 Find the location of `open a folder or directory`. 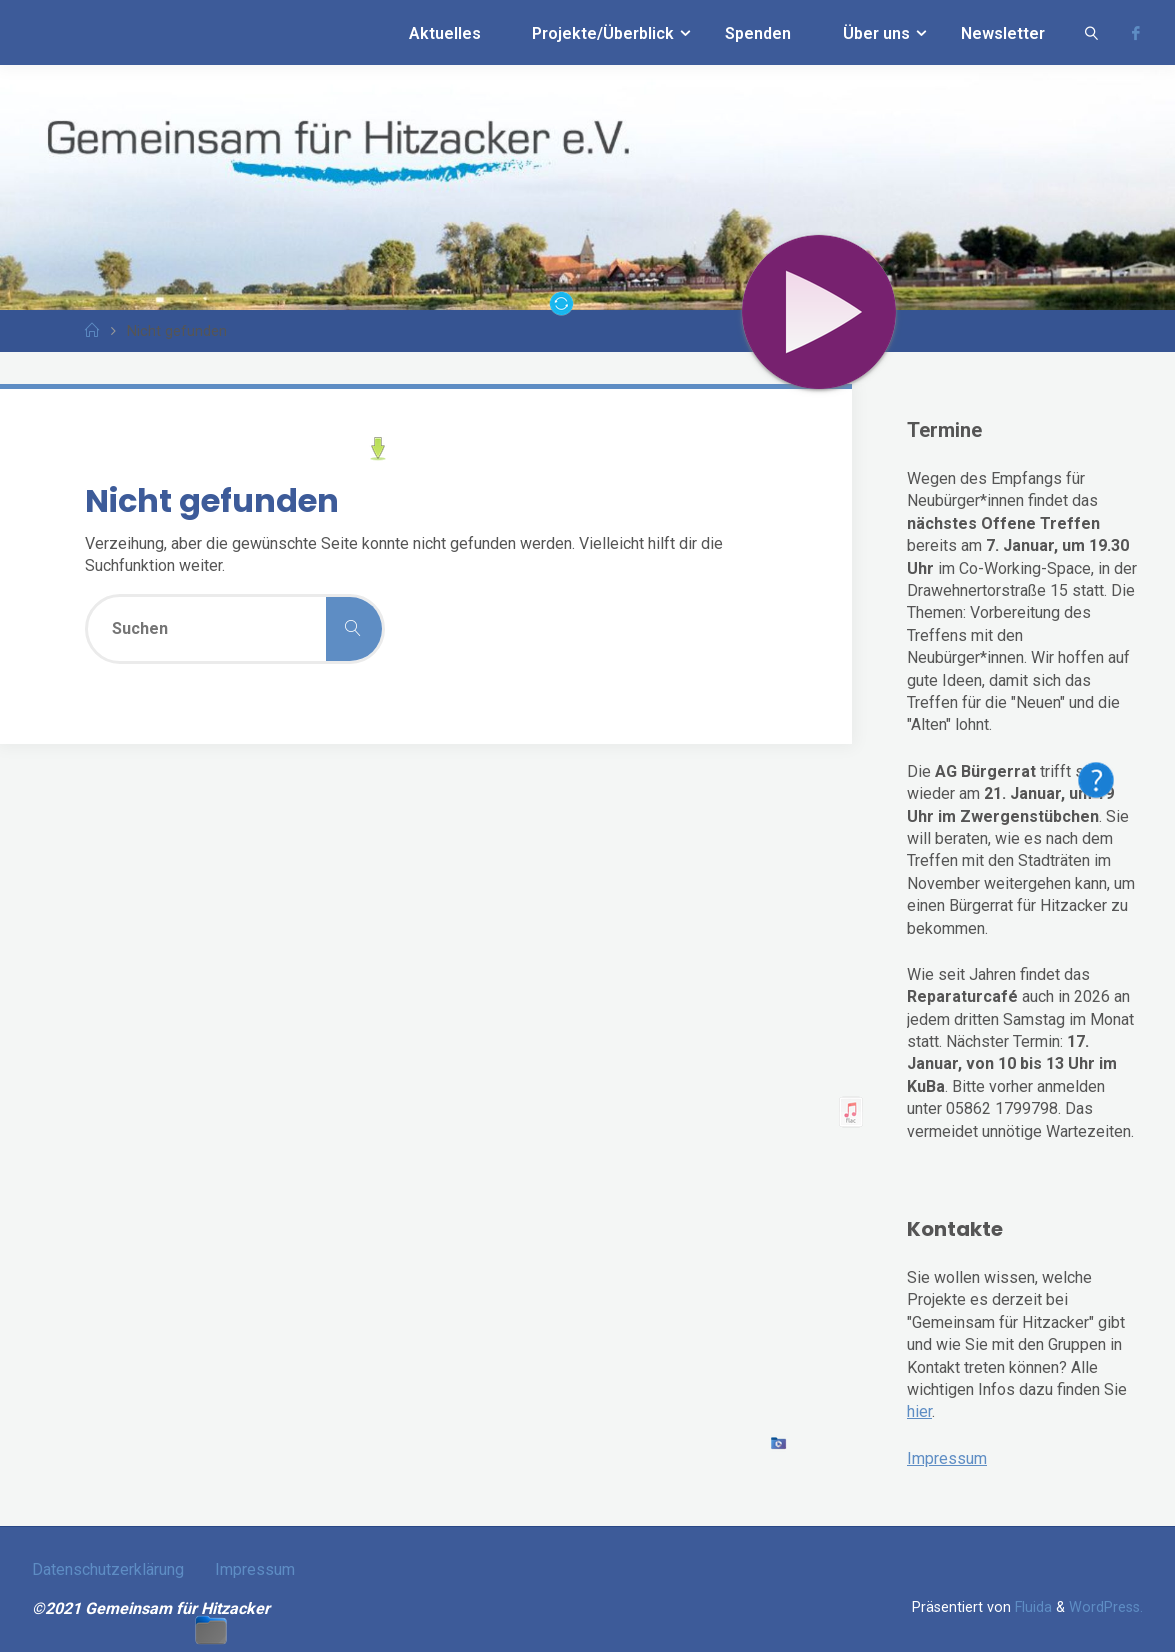

open a folder or directory is located at coordinates (211, 1630).